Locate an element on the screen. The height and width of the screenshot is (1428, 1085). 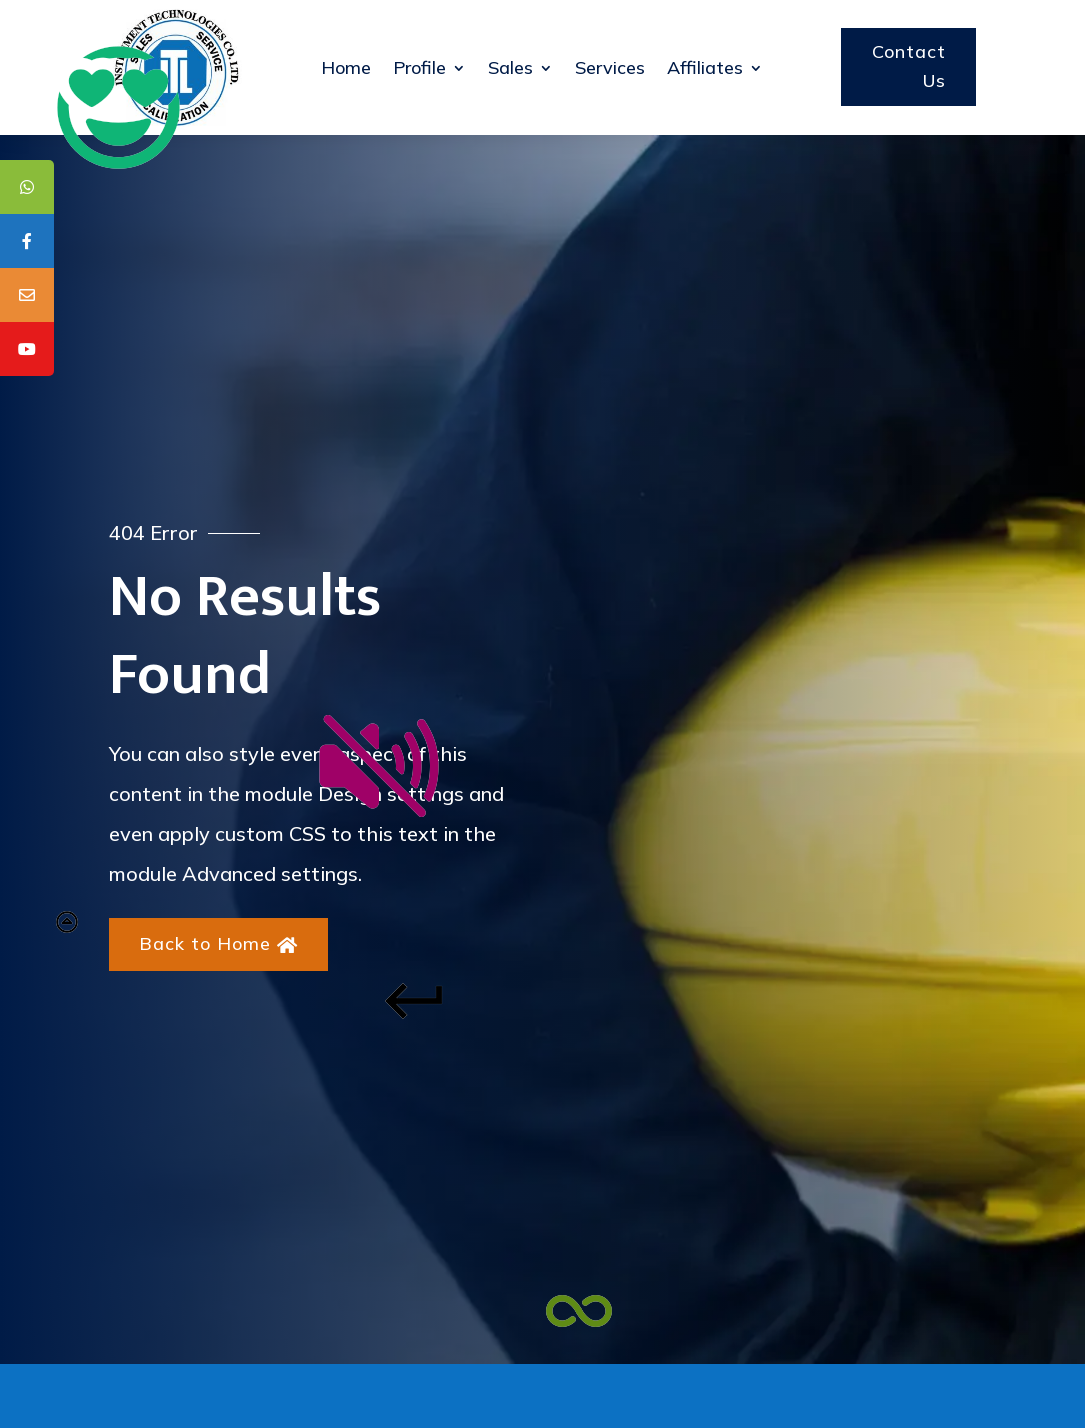
enable infinite scroll or looping is located at coordinates (579, 1311).